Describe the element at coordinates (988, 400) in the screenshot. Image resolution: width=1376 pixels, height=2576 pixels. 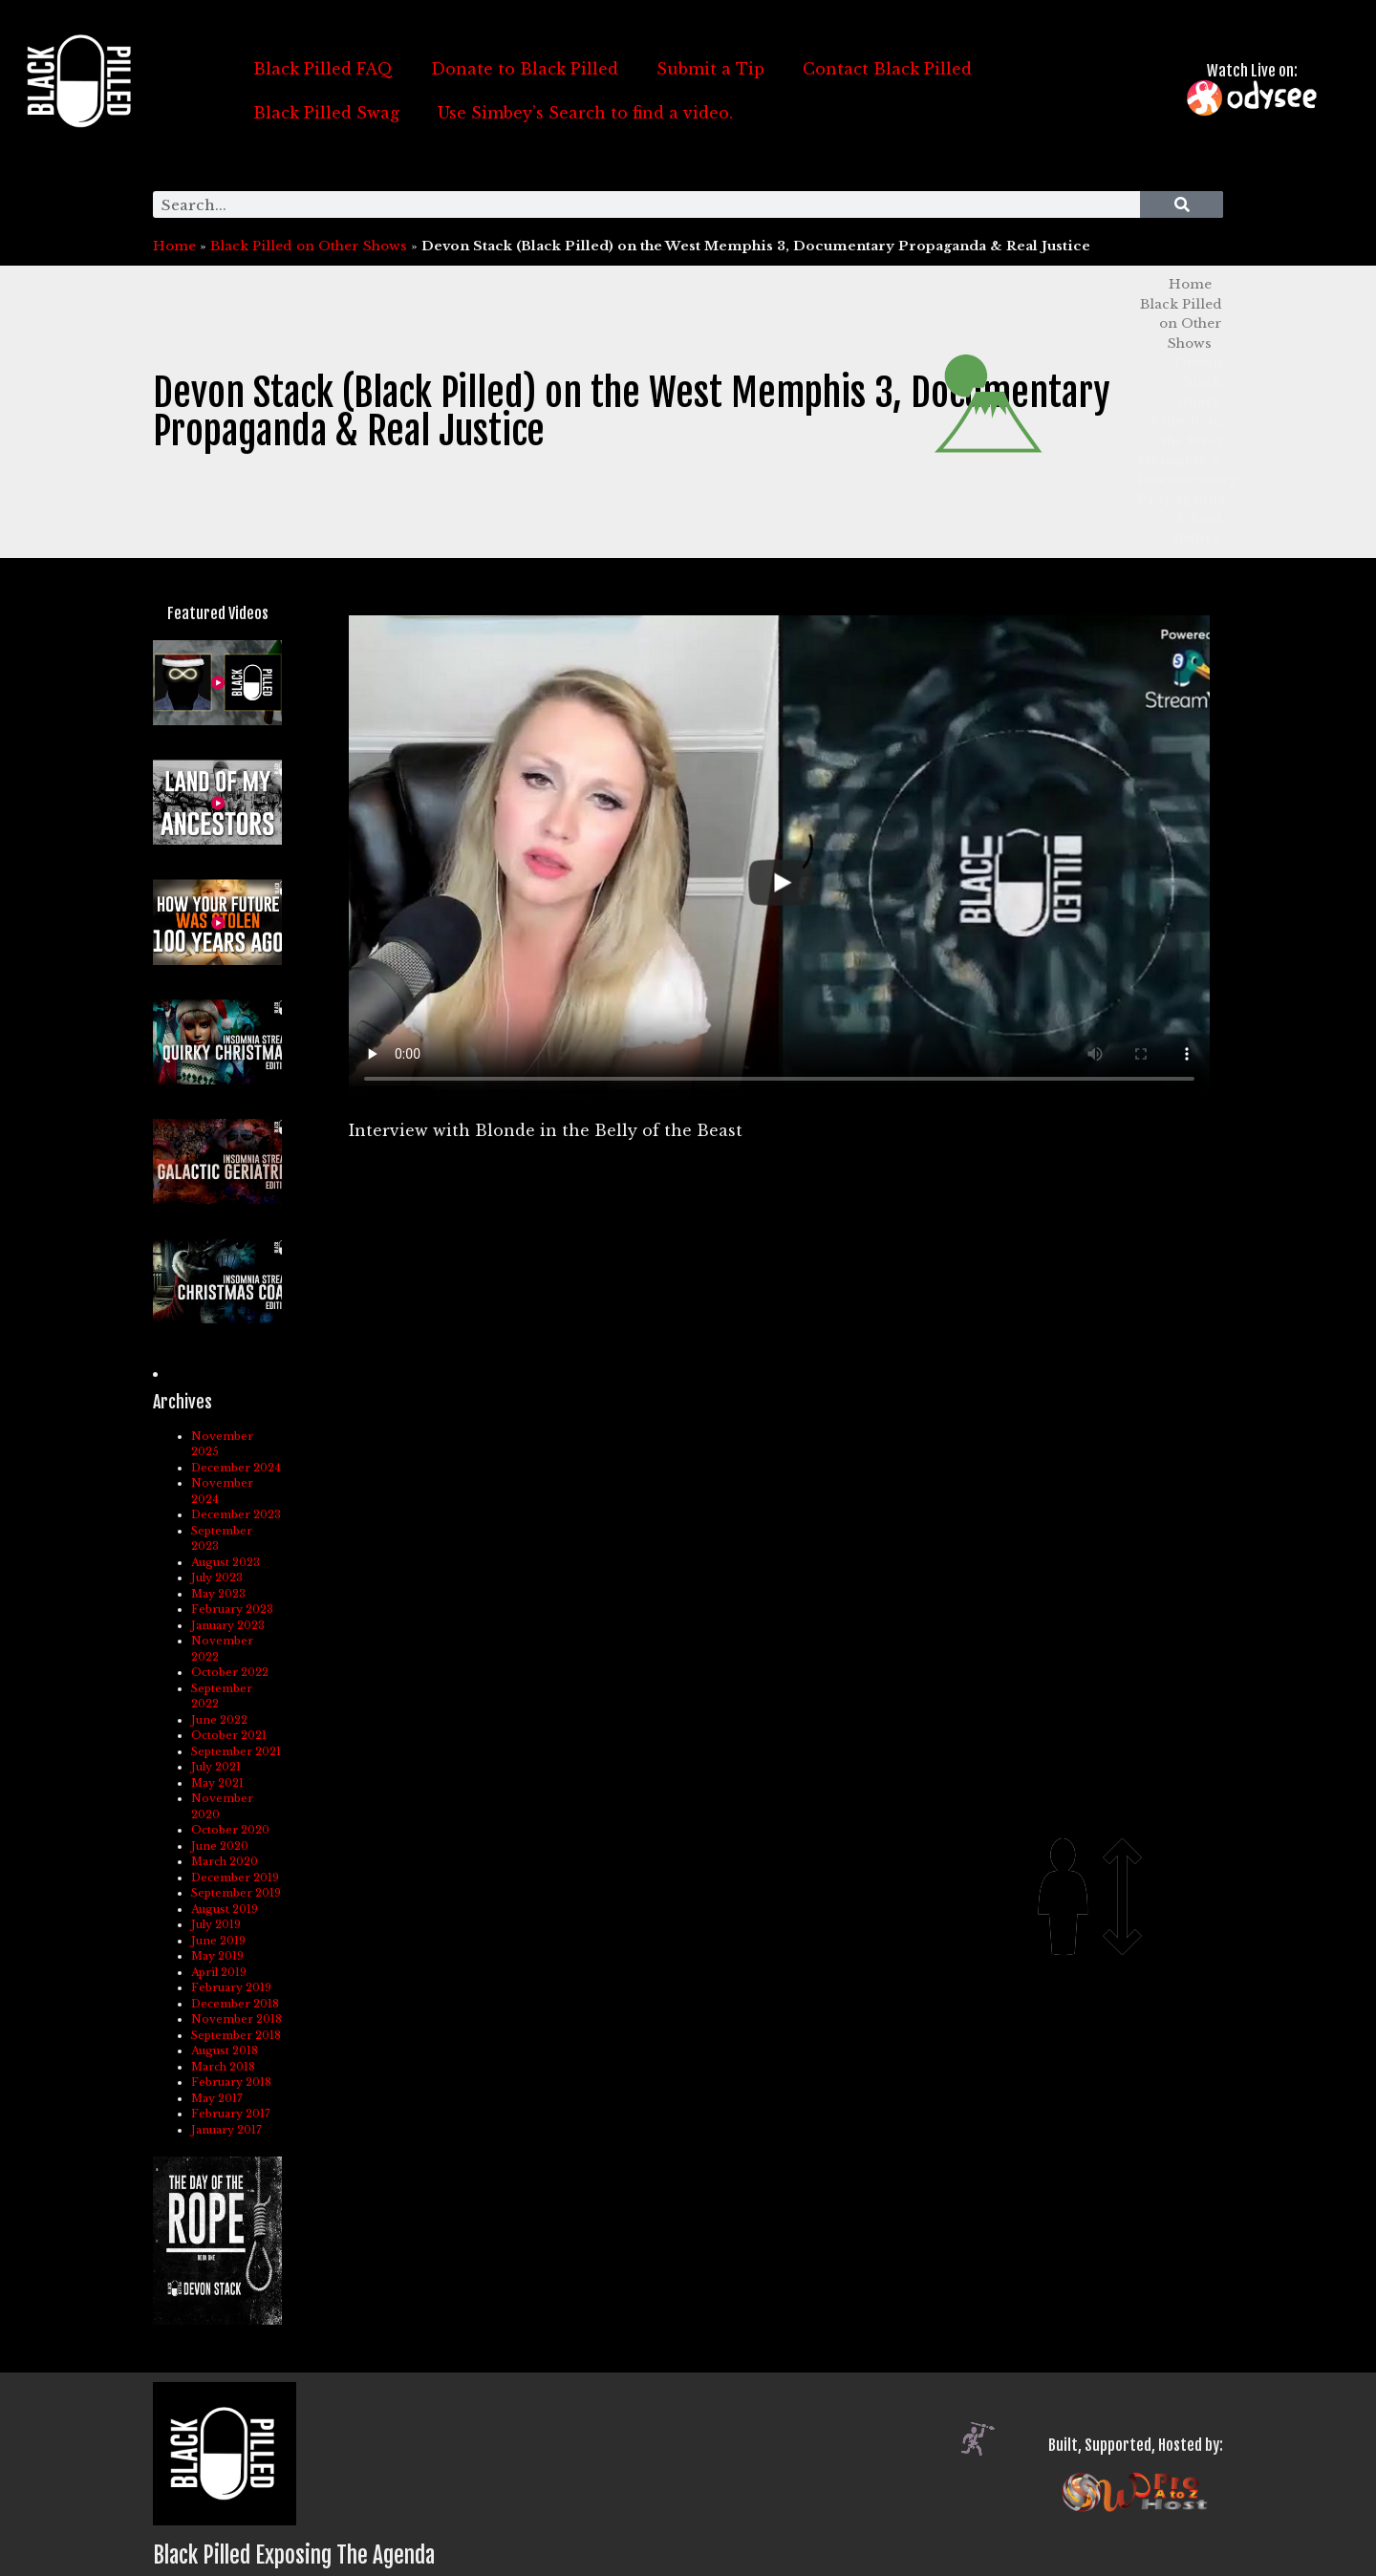
I see `represents Japan or Japanese-related content` at that location.